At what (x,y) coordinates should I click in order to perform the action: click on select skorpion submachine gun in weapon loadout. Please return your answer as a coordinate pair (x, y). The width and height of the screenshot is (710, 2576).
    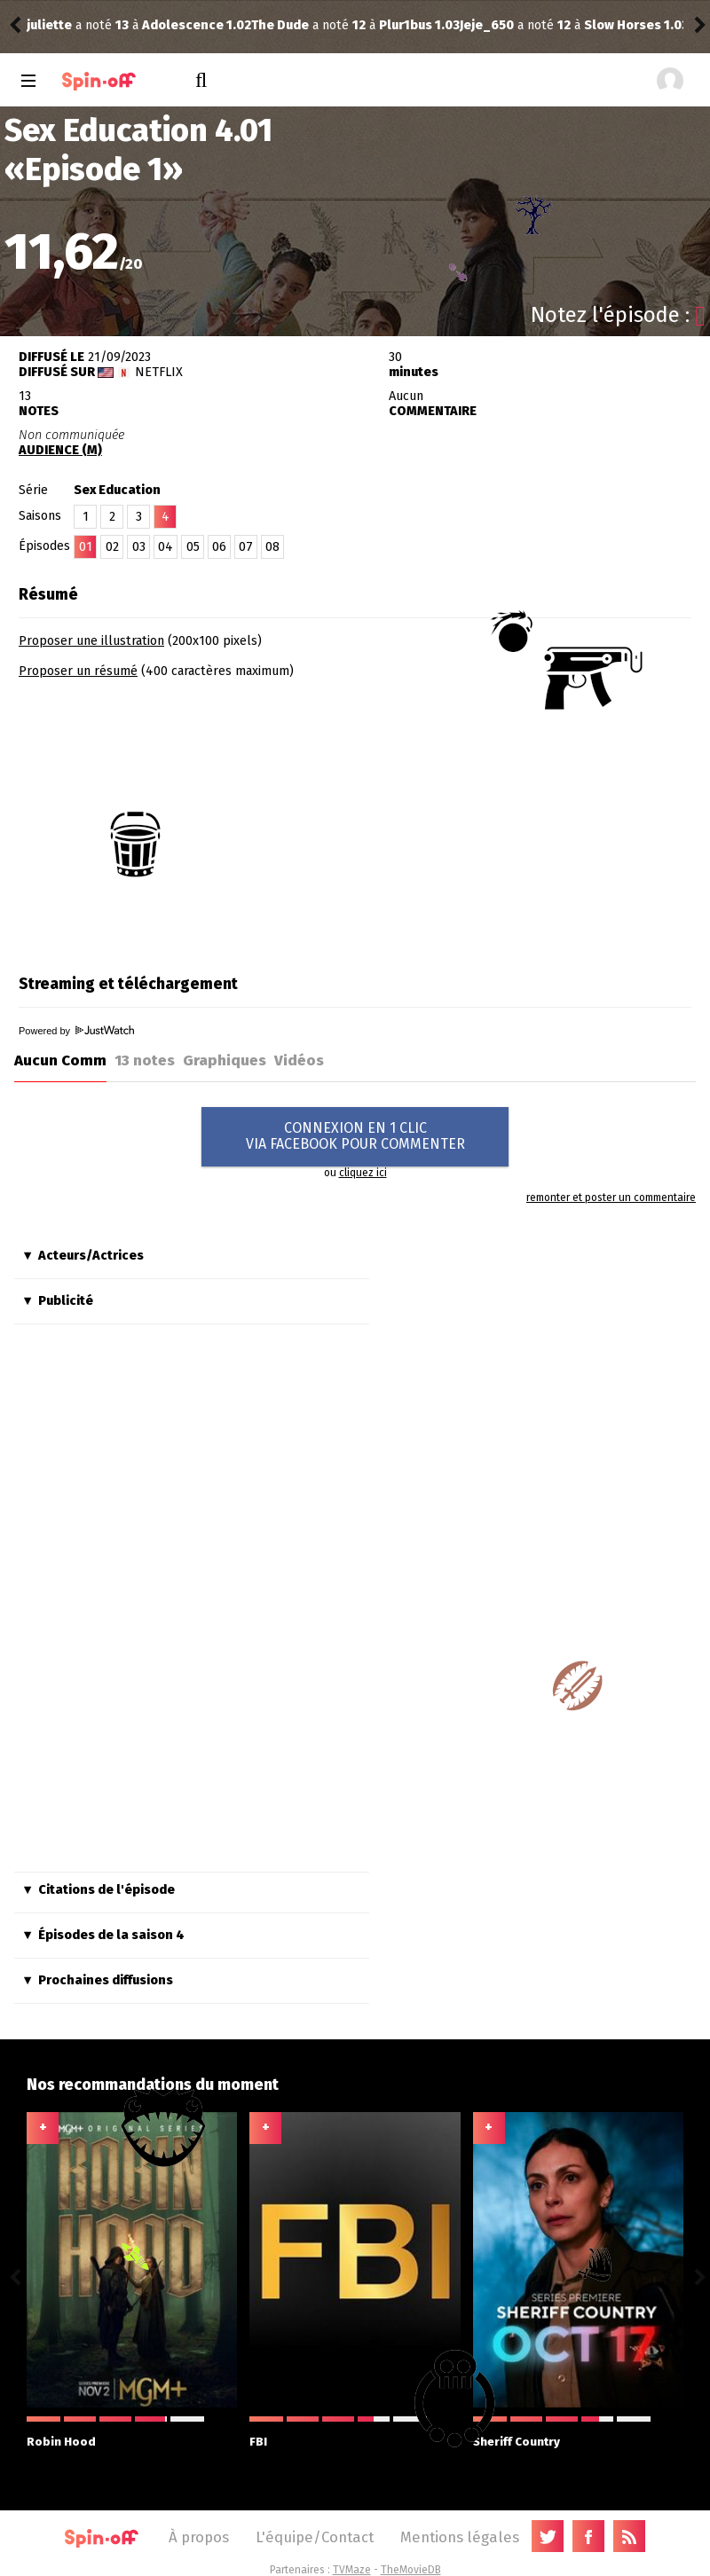
    Looking at the image, I should click on (593, 678).